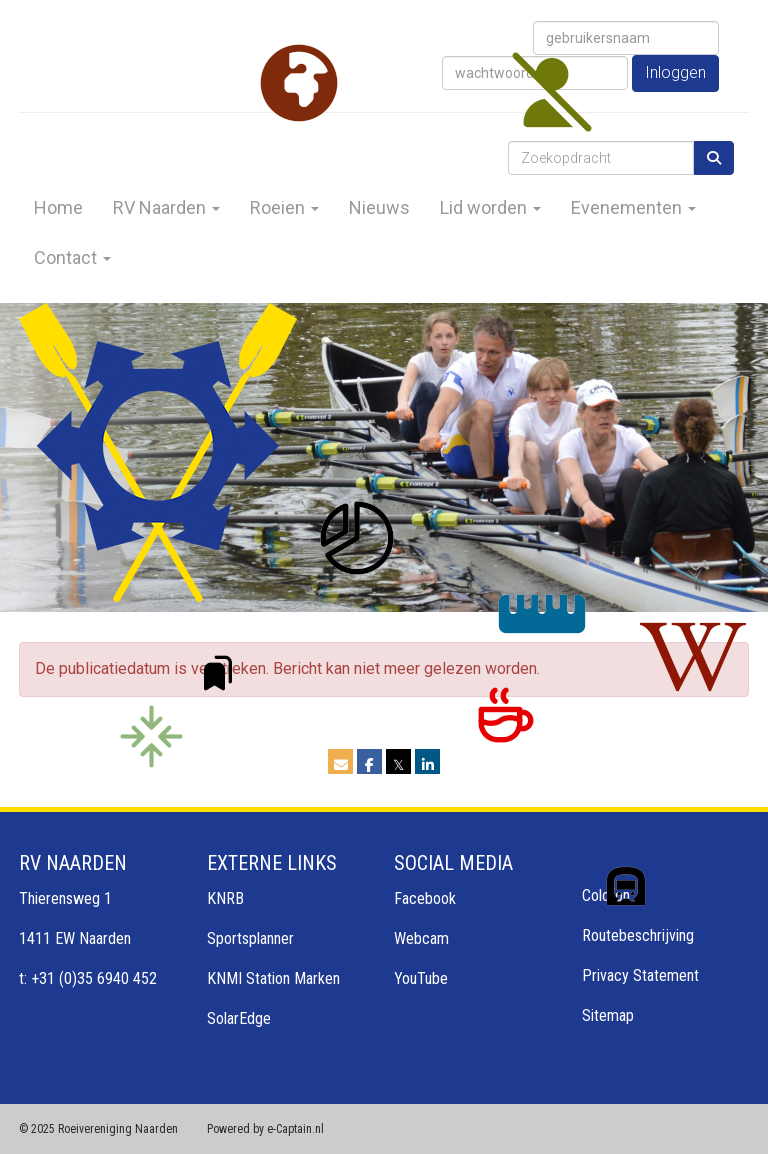 The image size is (768, 1154). What do you see at coordinates (357, 538) in the screenshot?
I see `view analytics or statistics breakdown` at bounding box center [357, 538].